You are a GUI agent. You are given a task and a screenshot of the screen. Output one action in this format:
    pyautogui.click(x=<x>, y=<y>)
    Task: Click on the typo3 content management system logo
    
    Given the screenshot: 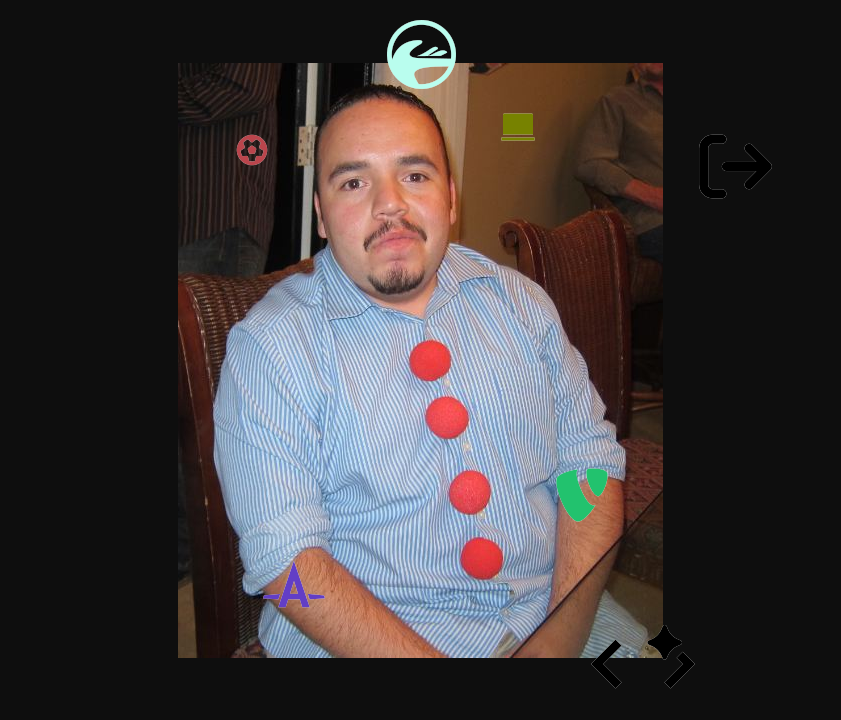 What is the action you would take?
    pyautogui.click(x=582, y=495)
    